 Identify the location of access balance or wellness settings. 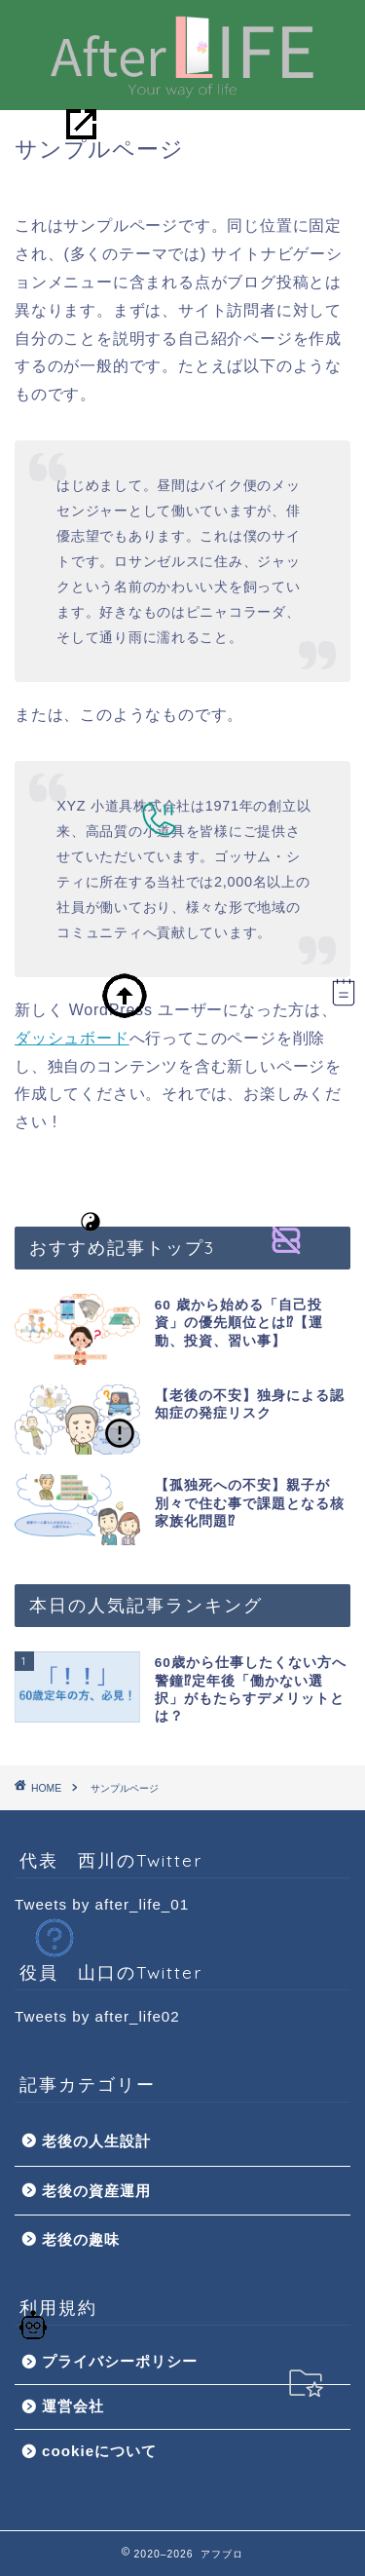
(91, 1222).